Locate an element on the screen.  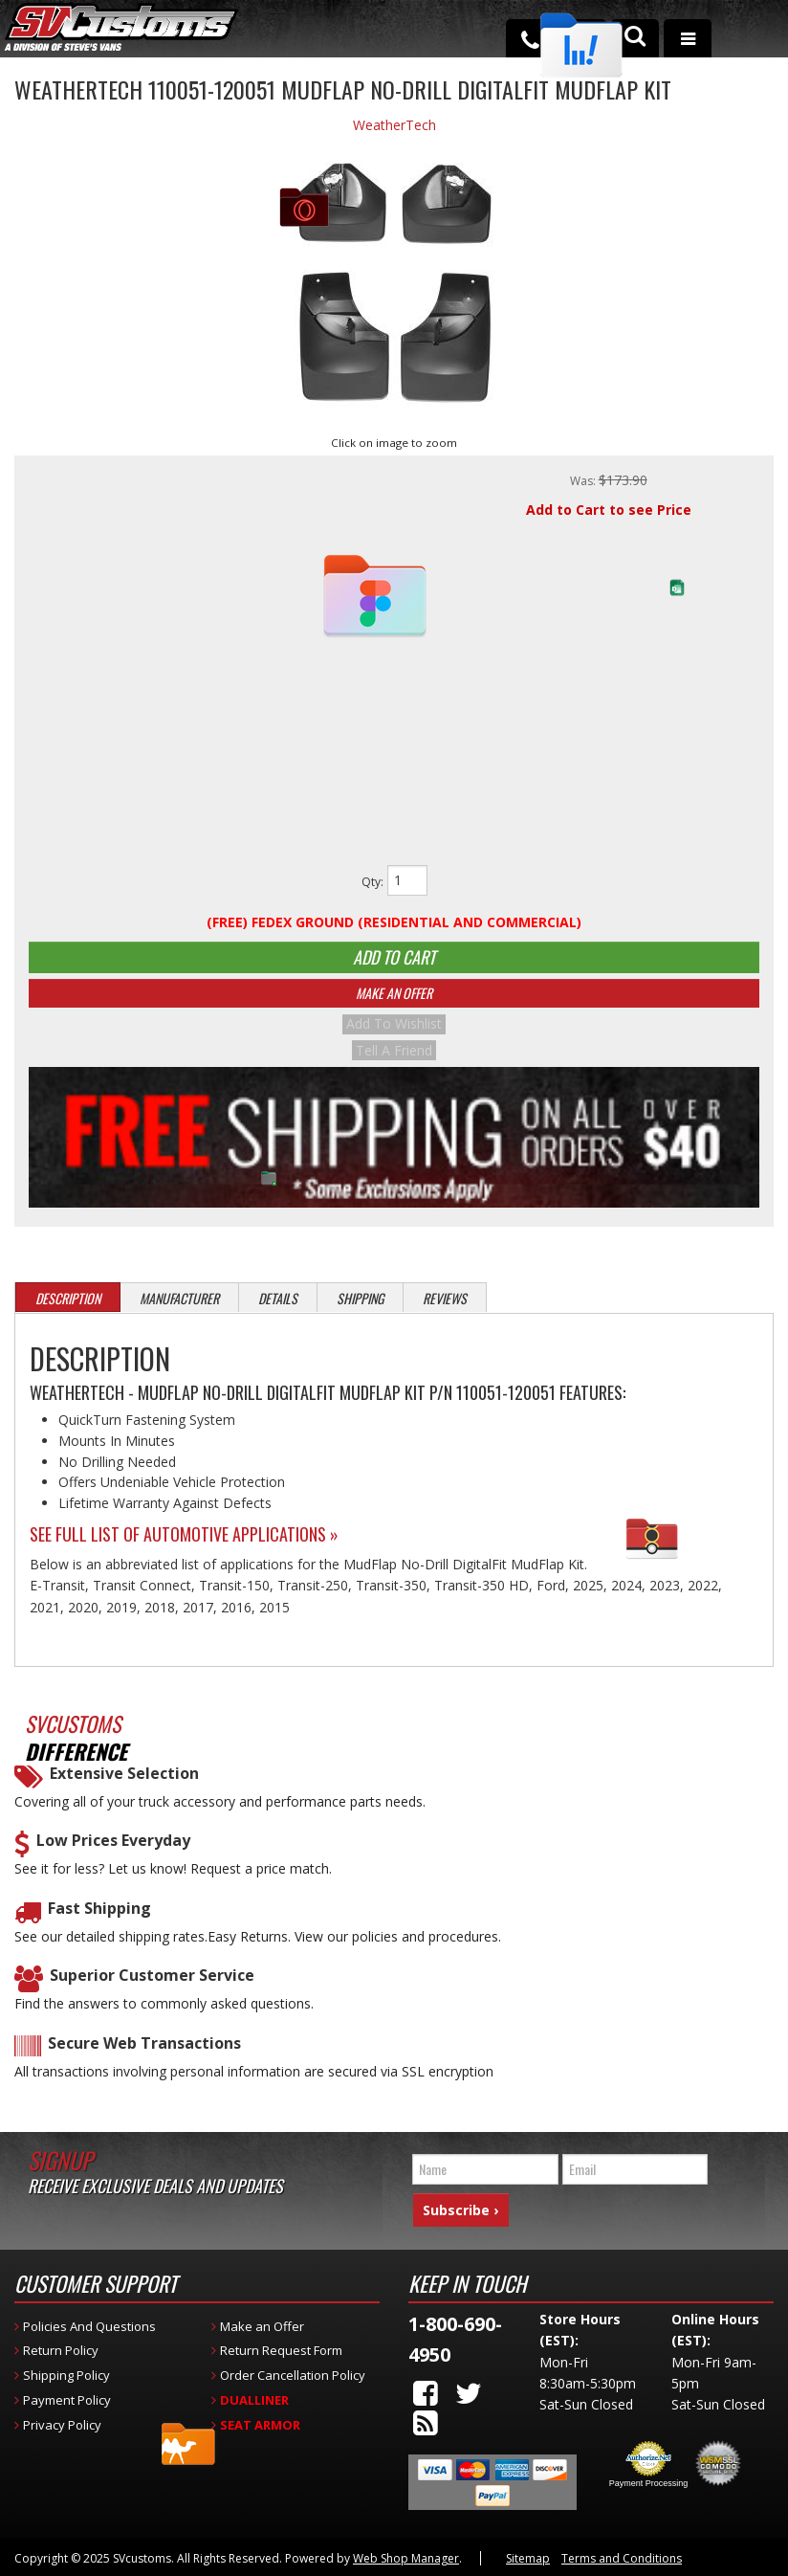
open 4k downloader files folder is located at coordinates (580, 47).